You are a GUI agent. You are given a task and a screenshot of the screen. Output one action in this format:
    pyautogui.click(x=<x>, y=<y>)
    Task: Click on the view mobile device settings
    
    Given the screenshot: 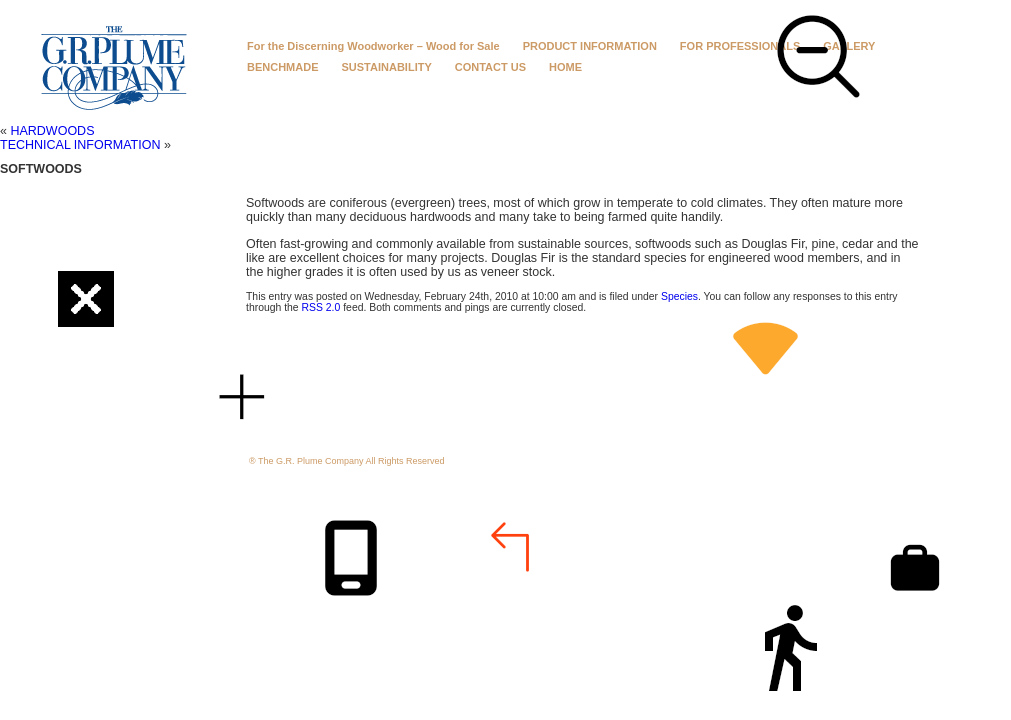 What is the action you would take?
    pyautogui.click(x=351, y=558)
    